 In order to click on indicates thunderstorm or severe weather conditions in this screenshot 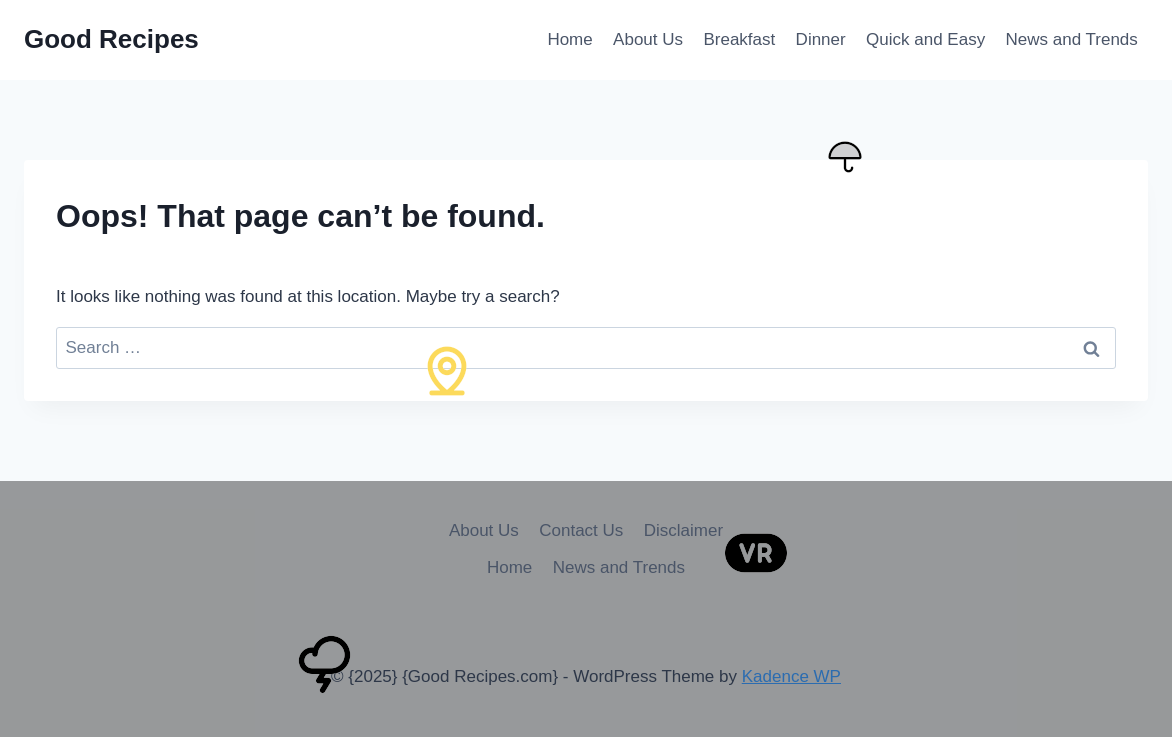, I will do `click(324, 663)`.